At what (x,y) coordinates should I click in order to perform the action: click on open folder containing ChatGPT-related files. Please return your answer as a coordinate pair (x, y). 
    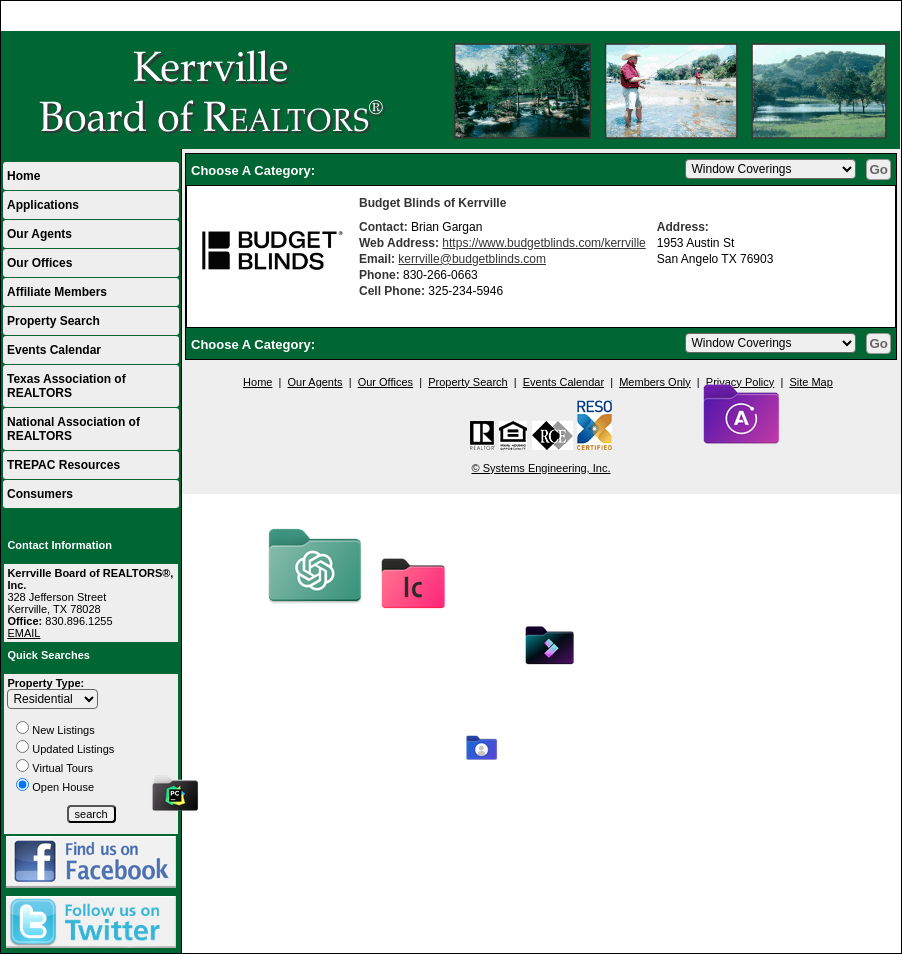
    Looking at the image, I should click on (314, 567).